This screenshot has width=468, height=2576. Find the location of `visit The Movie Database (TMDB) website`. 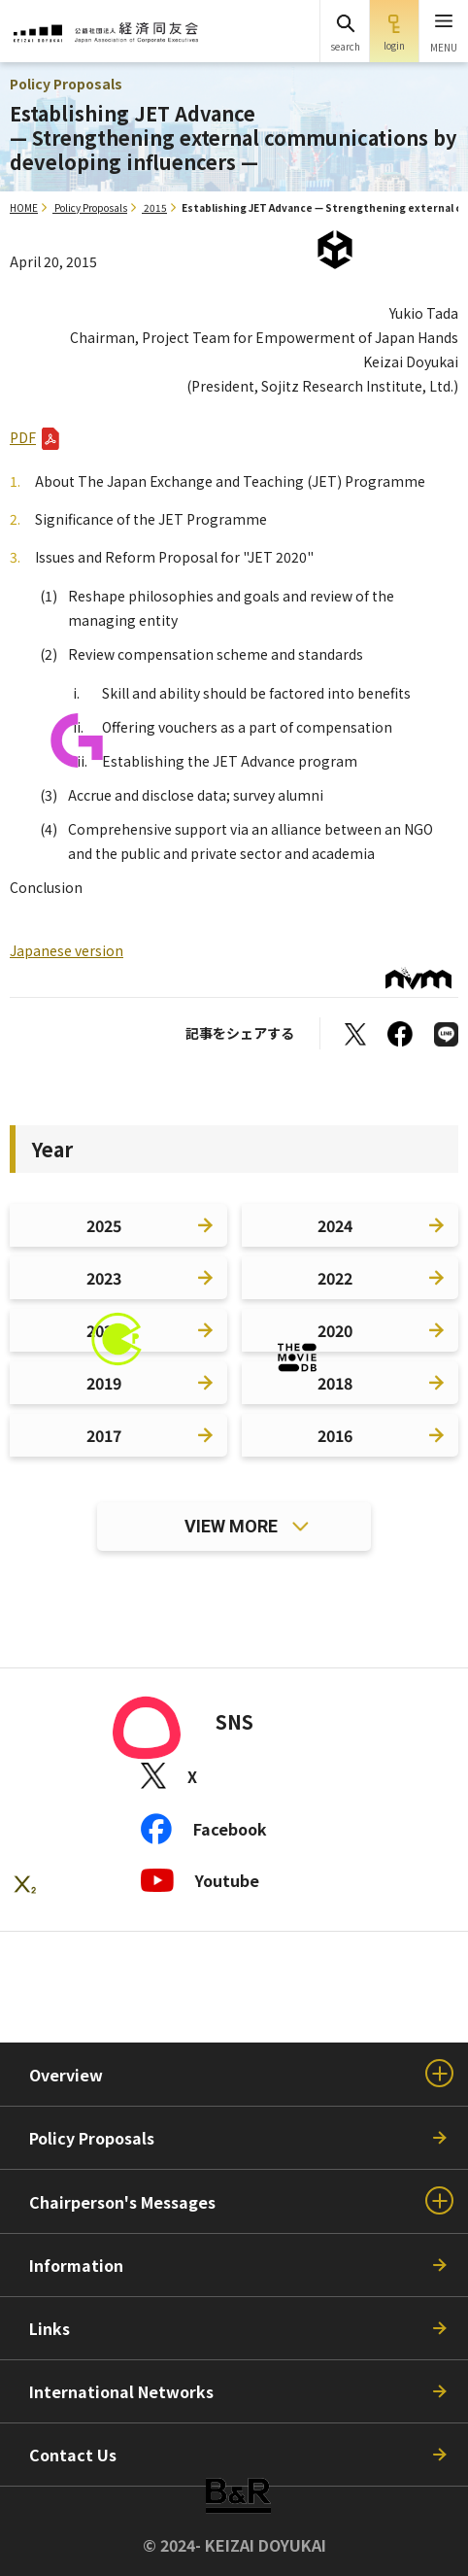

visit The Movie Database (TMDB) website is located at coordinates (297, 1357).